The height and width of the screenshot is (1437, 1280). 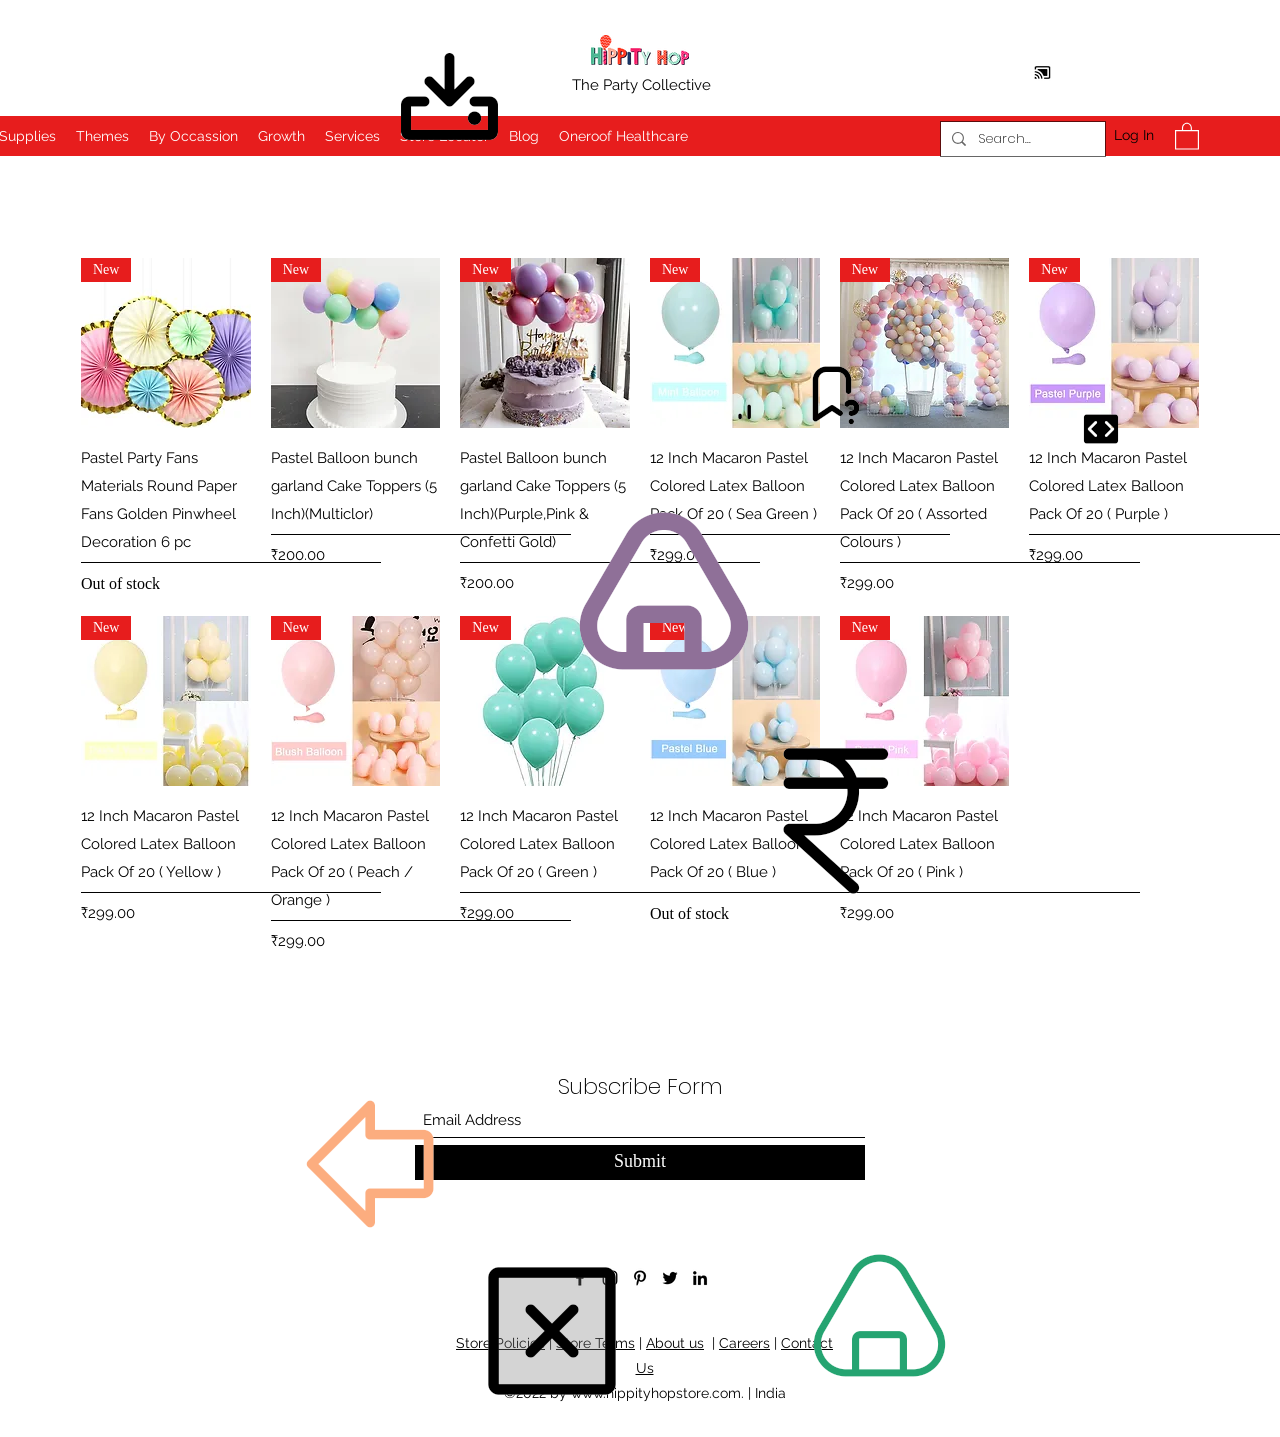 What do you see at coordinates (449, 101) in the screenshot?
I see `download a file to your device` at bounding box center [449, 101].